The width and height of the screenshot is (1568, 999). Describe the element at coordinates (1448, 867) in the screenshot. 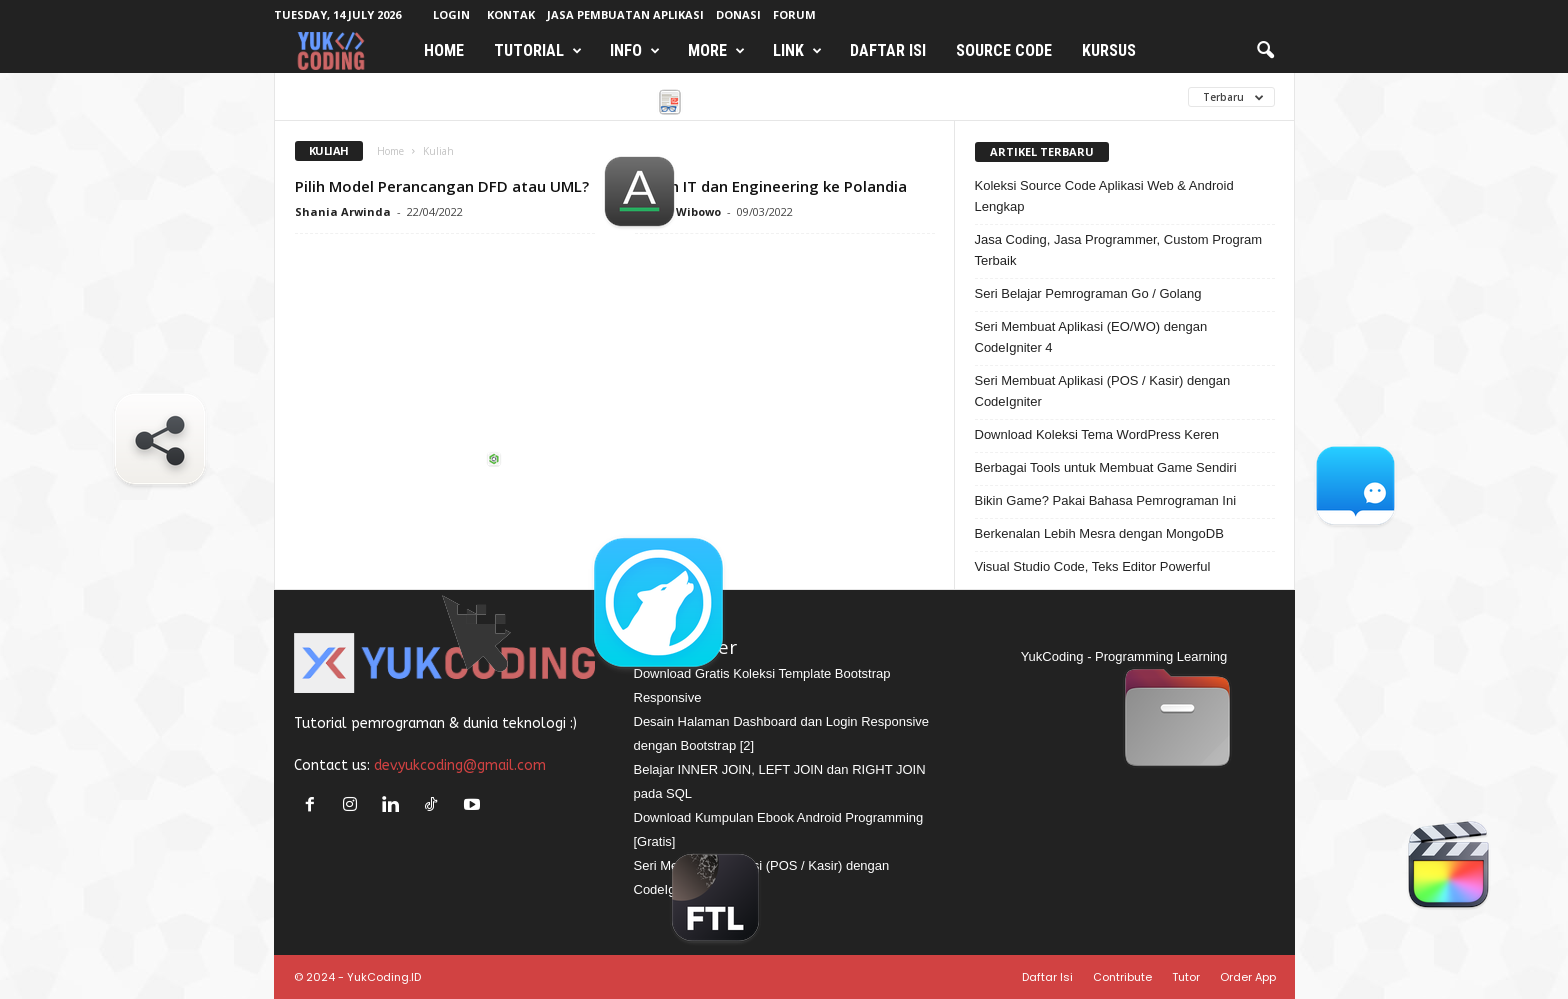

I see `open Final Cut Pro video editing application` at that location.